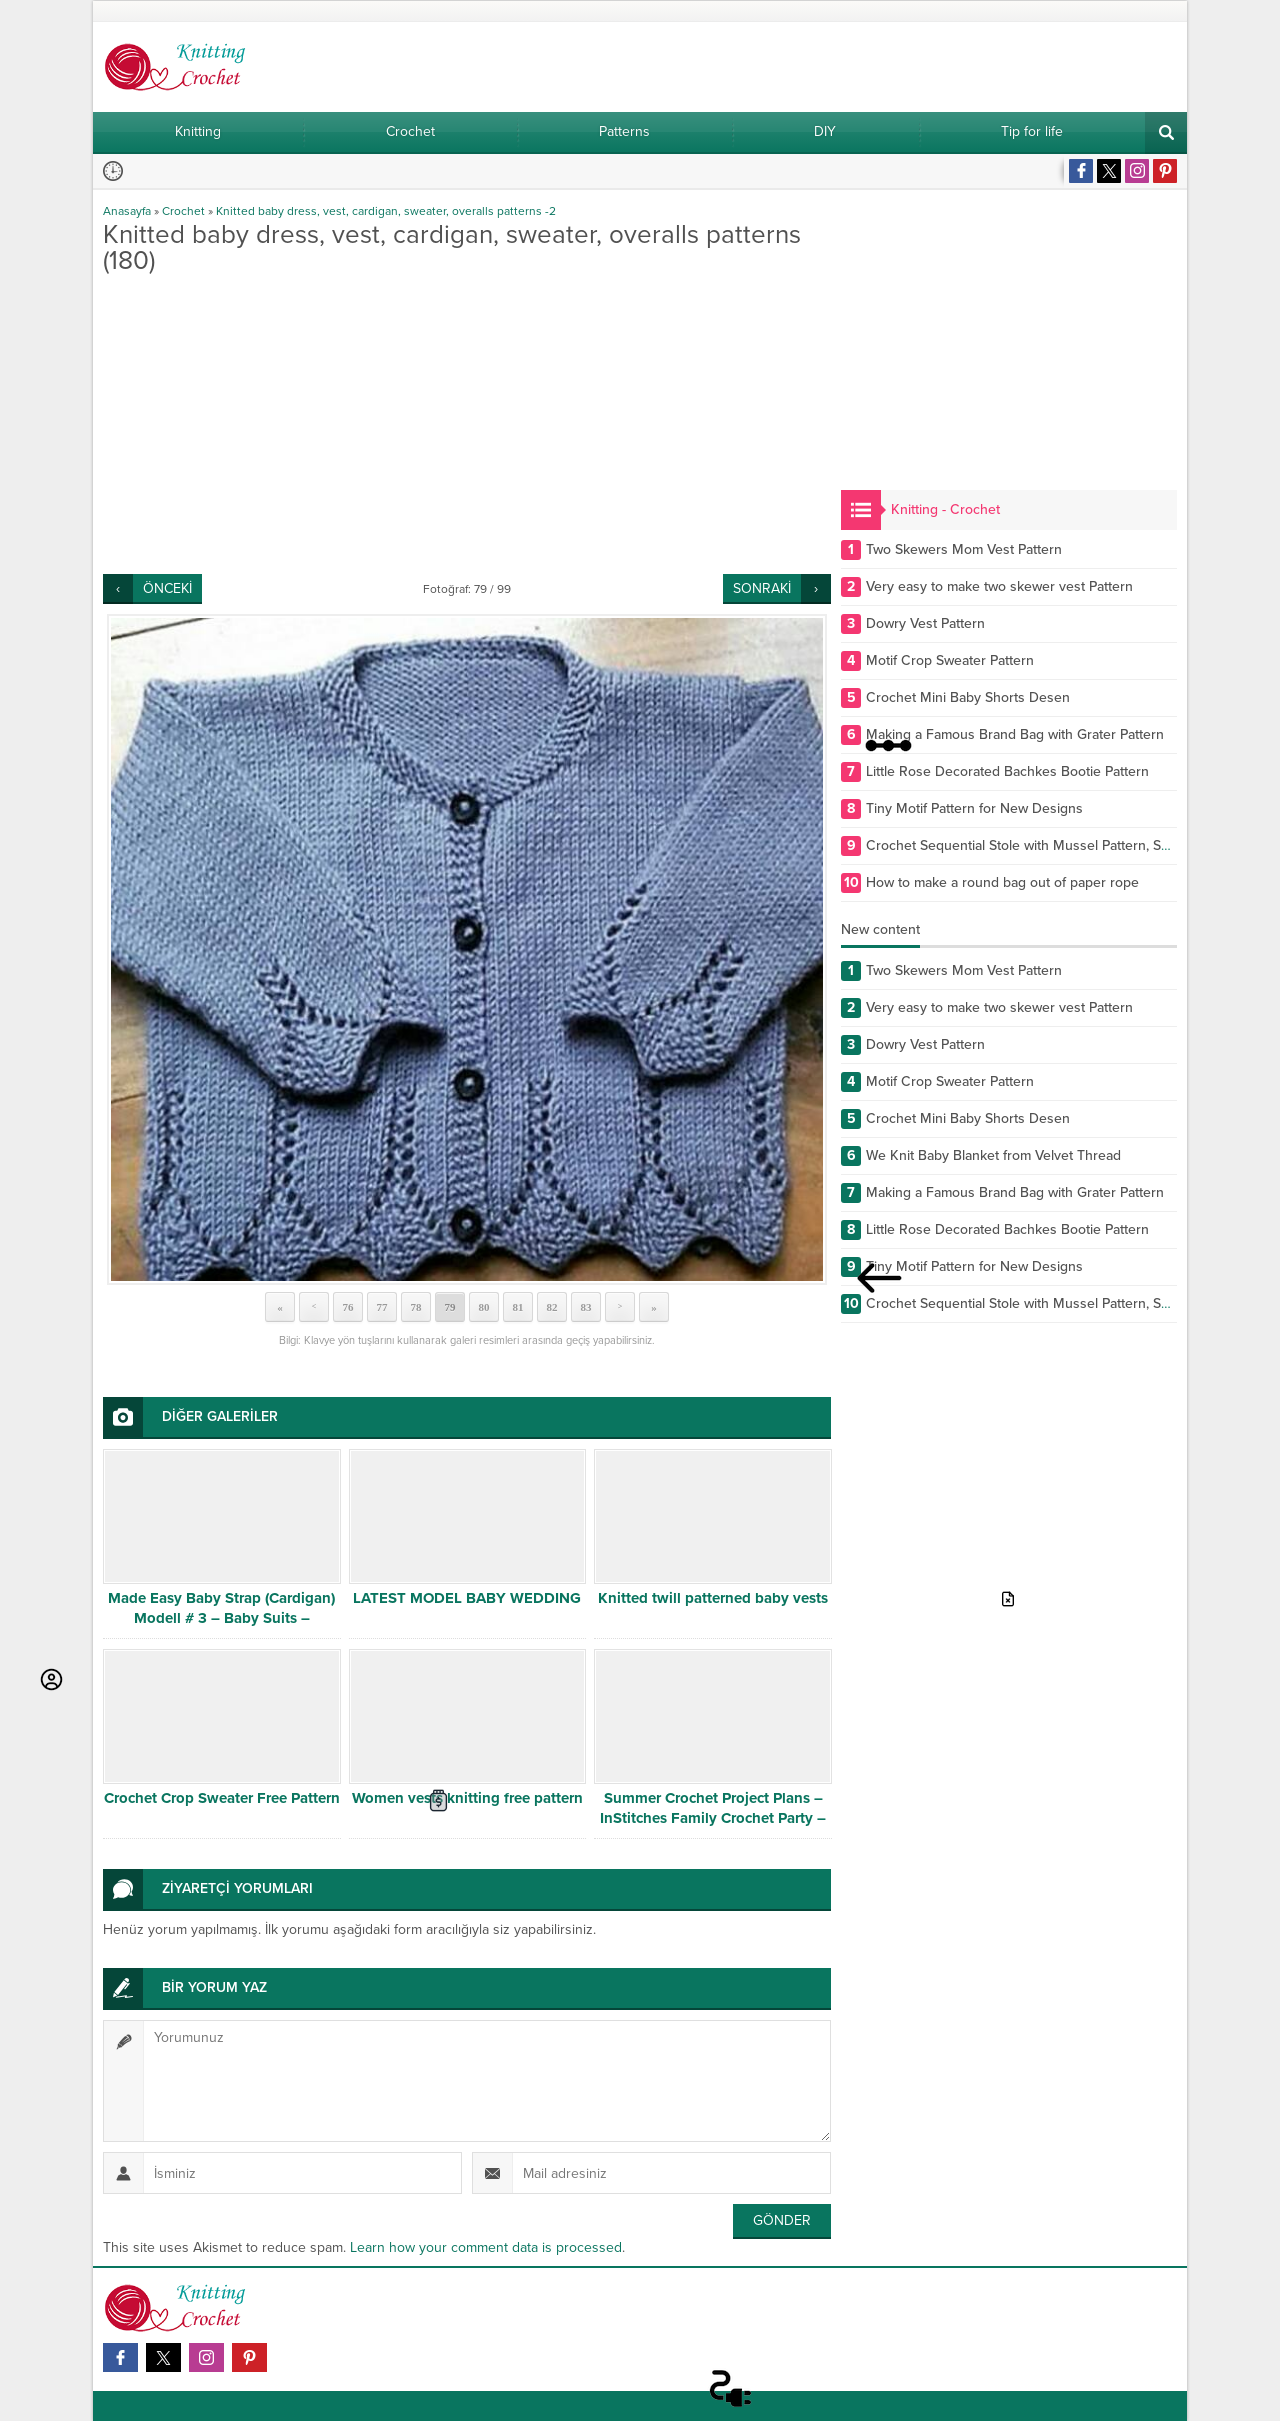 The height and width of the screenshot is (2421, 1280). Describe the element at coordinates (888, 745) in the screenshot. I see `adjust values on a linear scale or slider` at that location.